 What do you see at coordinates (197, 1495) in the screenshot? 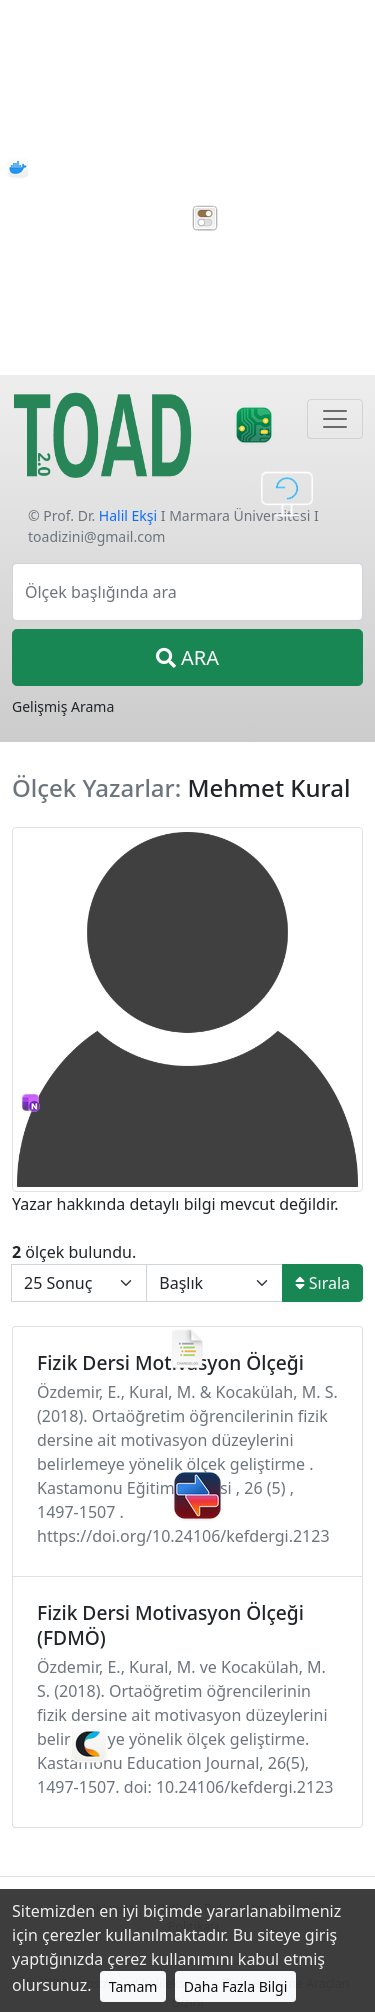
I see `open escambo currency or unit converter app` at bounding box center [197, 1495].